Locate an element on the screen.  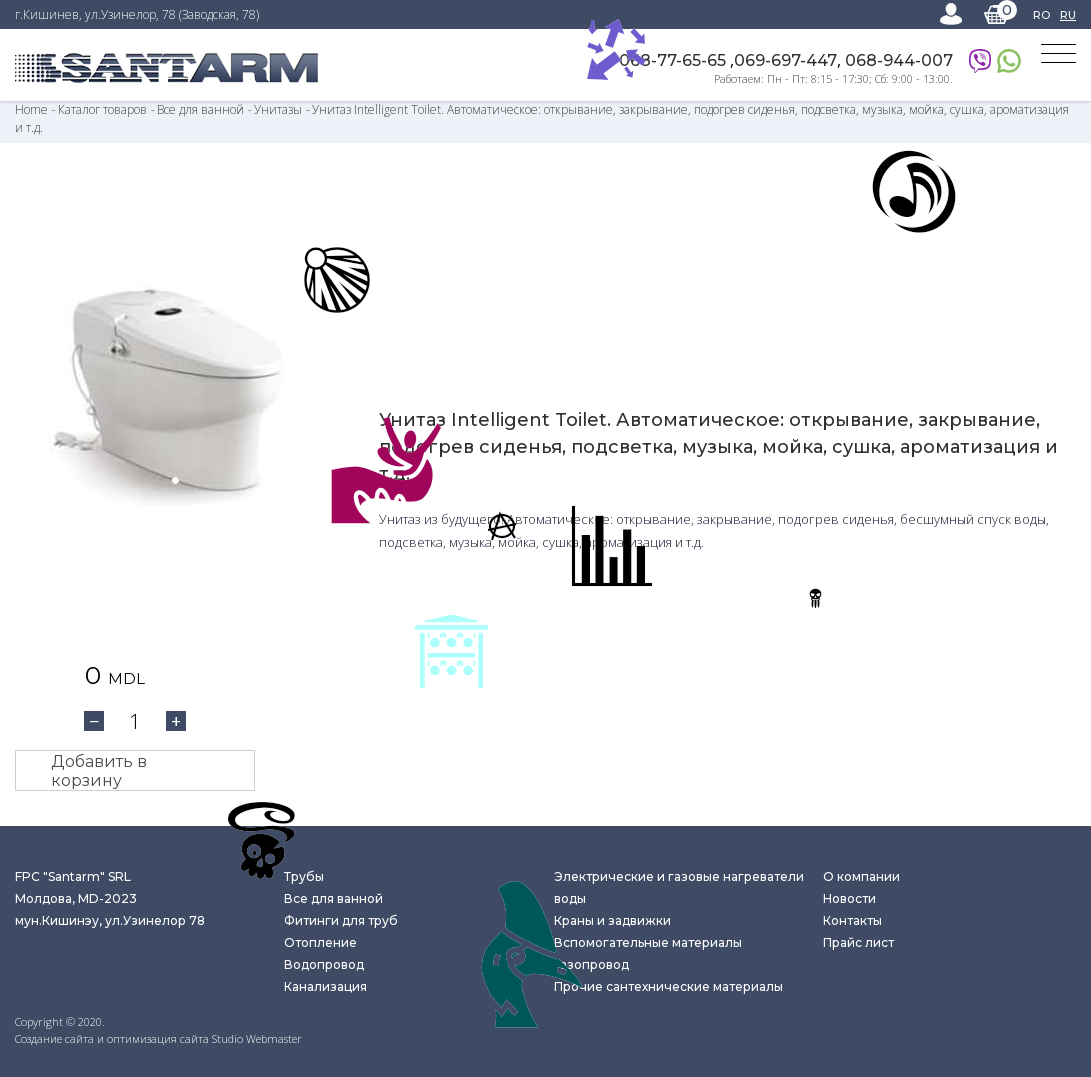
indicates danger or deadly hazard in game is located at coordinates (815, 598).